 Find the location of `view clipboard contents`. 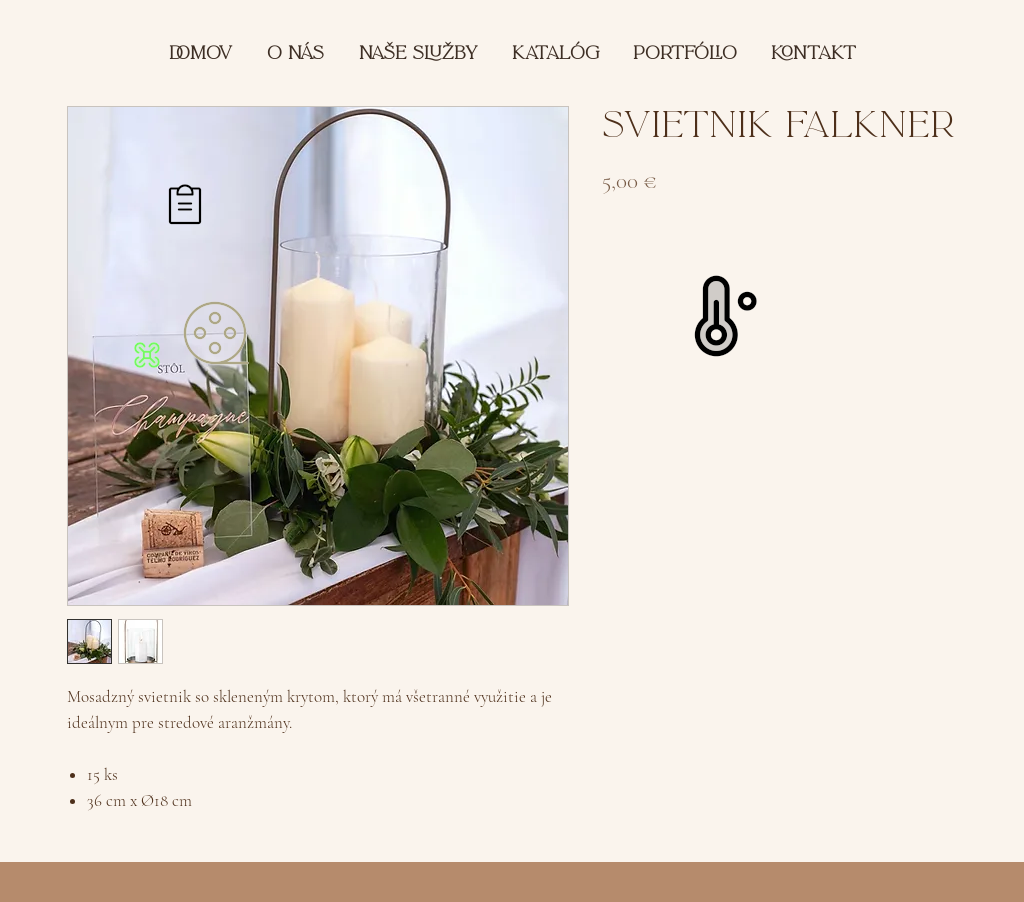

view clipboard contents is located at coordinates (185, 205).